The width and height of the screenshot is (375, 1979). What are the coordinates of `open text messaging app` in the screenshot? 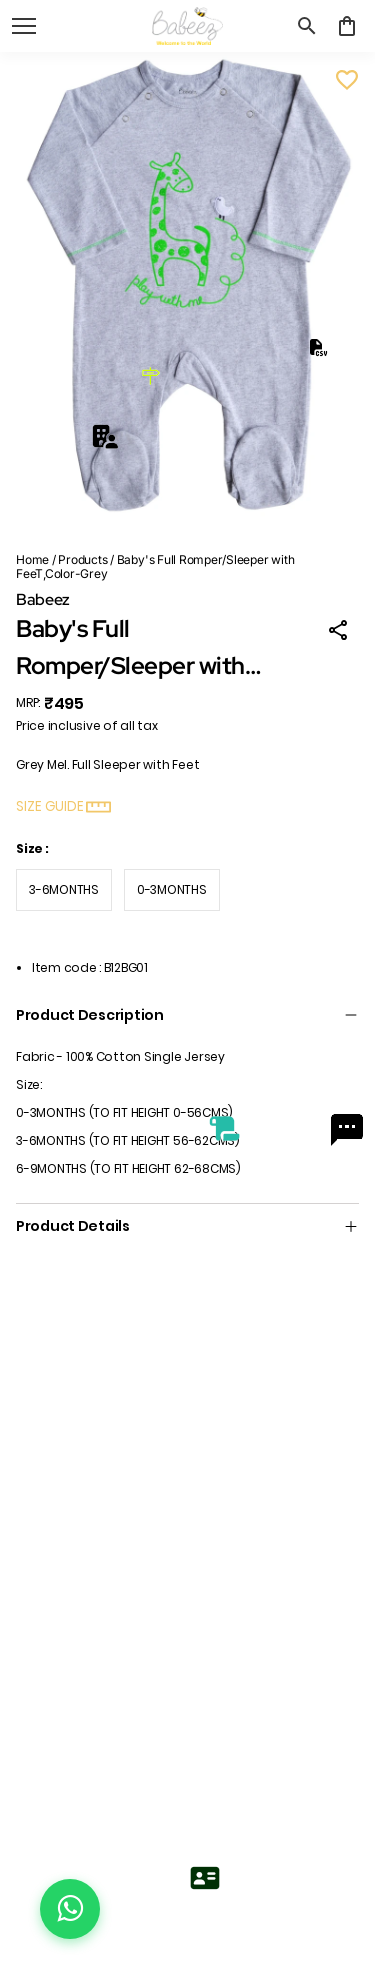 It's located at (347, 1130).